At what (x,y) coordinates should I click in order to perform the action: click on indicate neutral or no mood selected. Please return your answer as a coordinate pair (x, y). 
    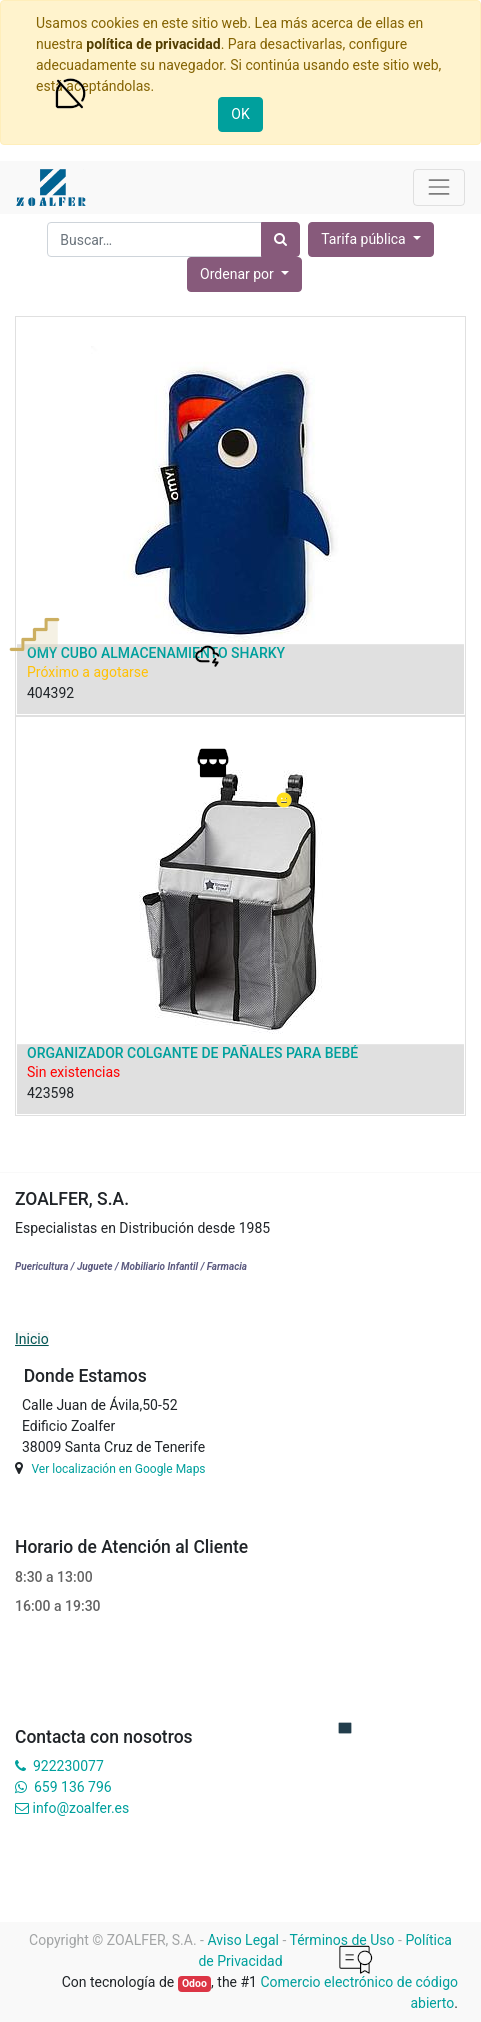
    Looking at the image, I should click on (284, 800).